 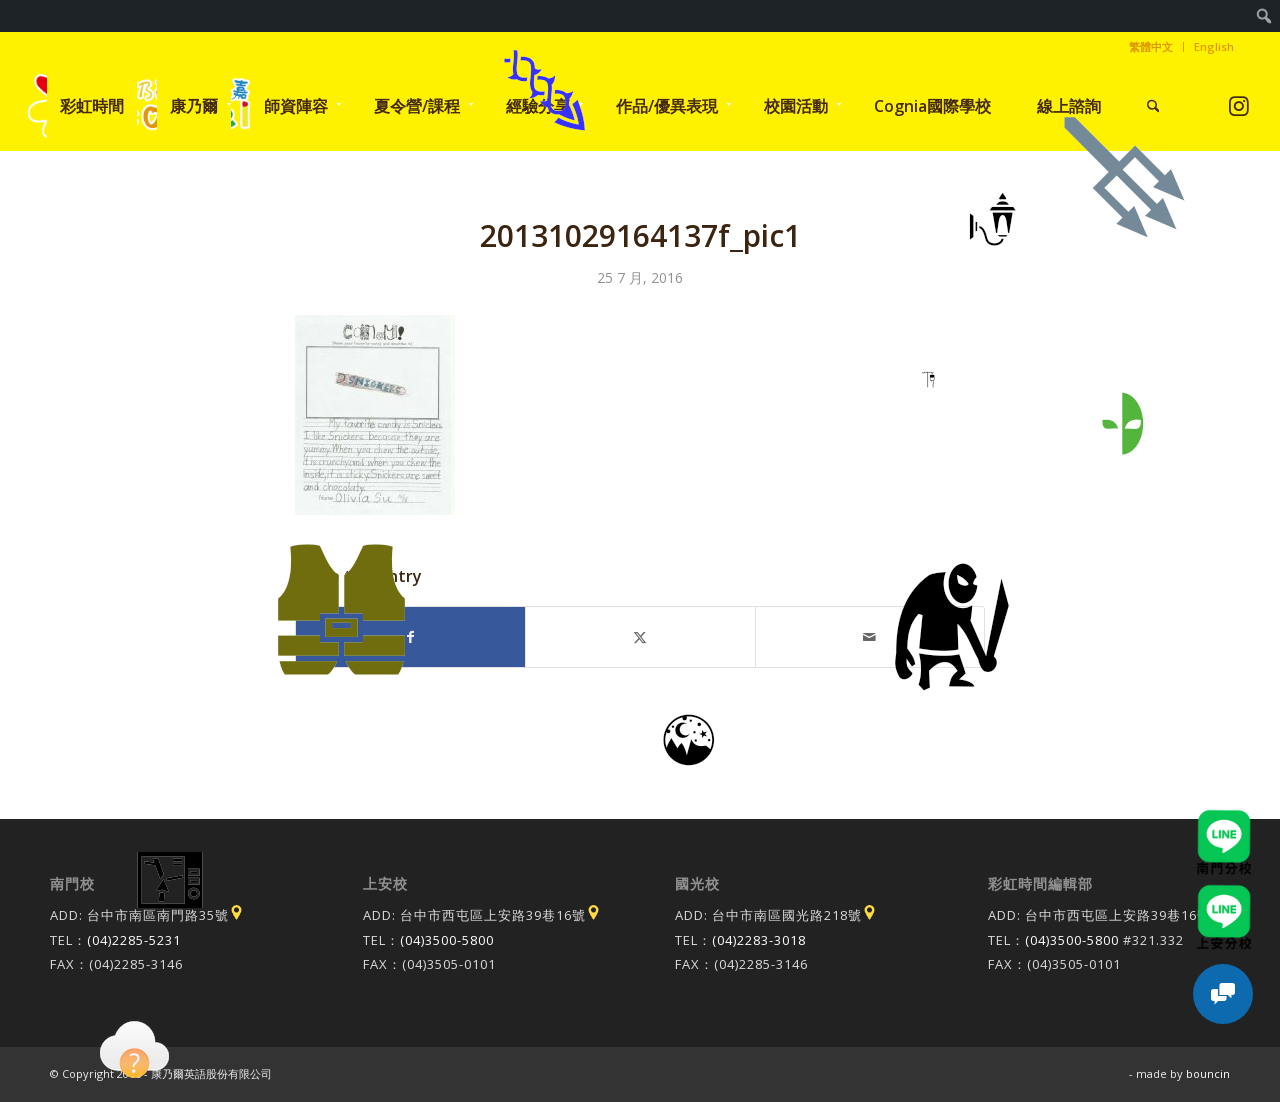 What do you see at coordinates (170, 880) in the screenshot?
I see `access GPS navigation or location tracking` at bounding box center [170, 880].